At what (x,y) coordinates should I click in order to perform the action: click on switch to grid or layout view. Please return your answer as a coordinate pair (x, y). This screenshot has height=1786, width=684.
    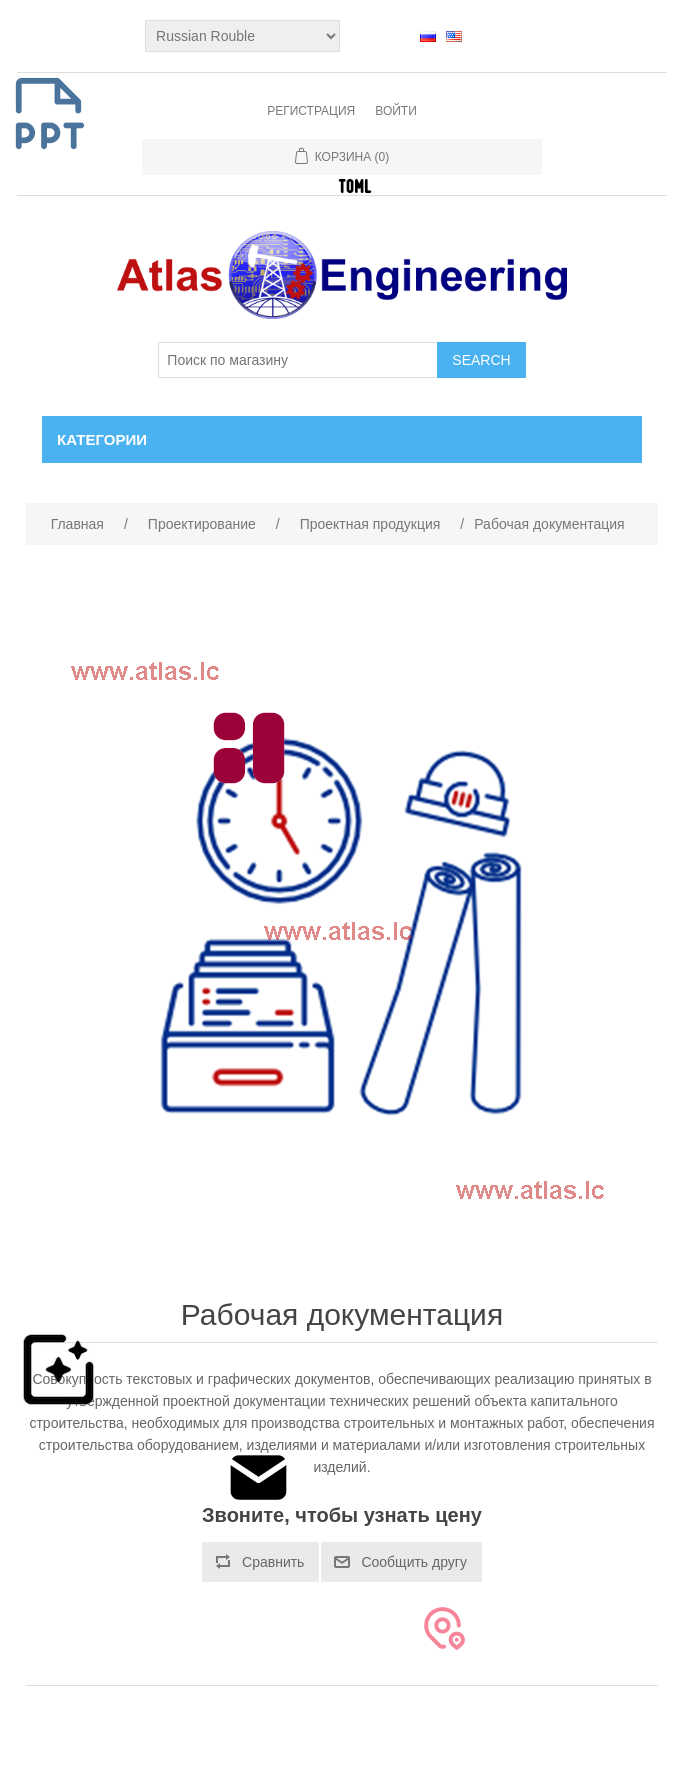
    Looking at the image, I should click on (249, 748).